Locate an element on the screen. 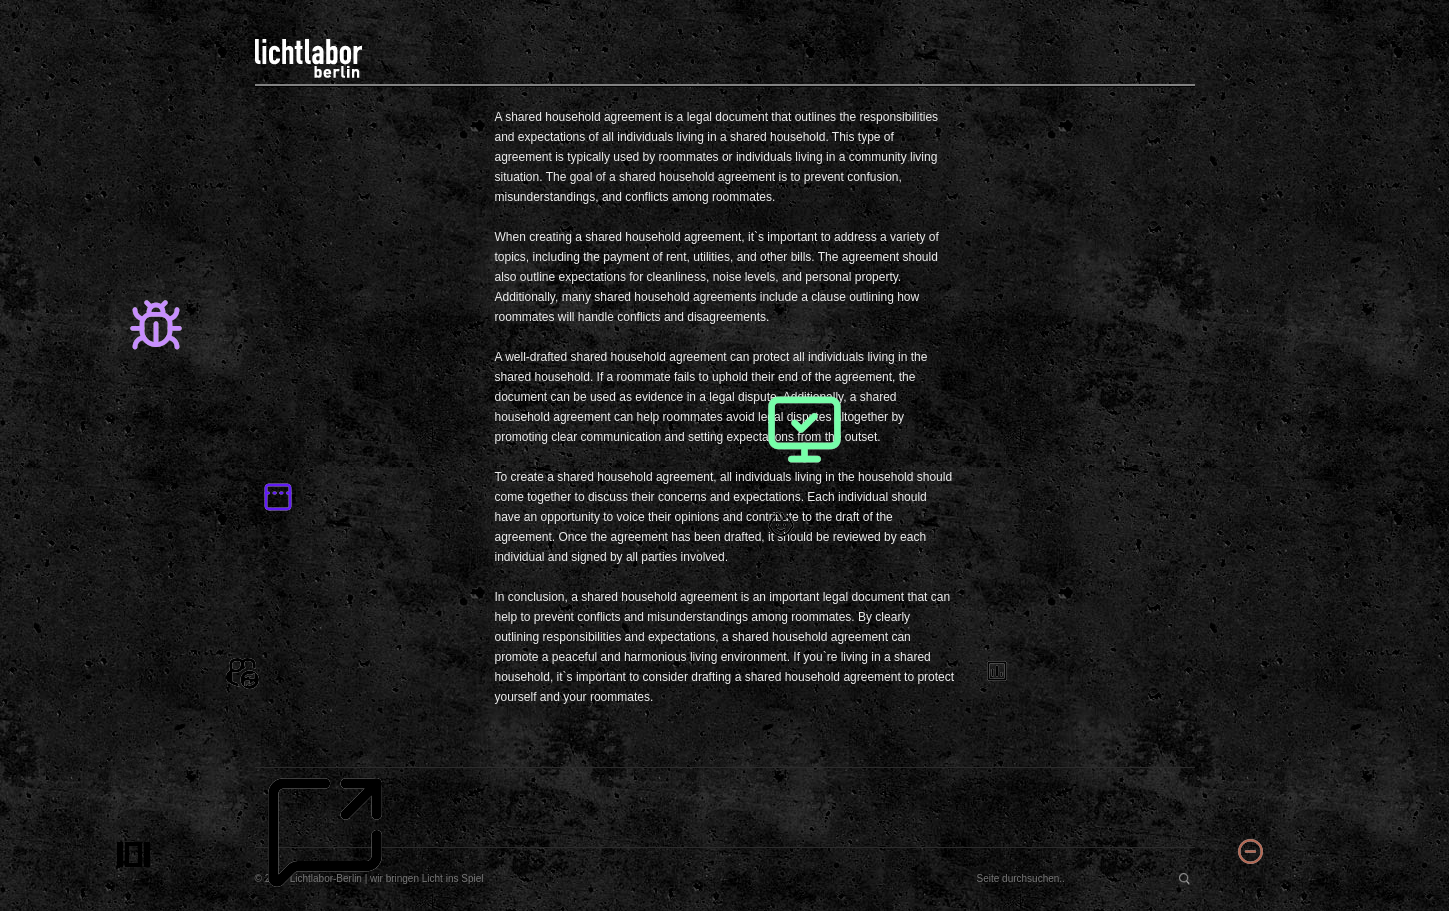  system check passed or monitor verified is located at coordinates (804, 429).